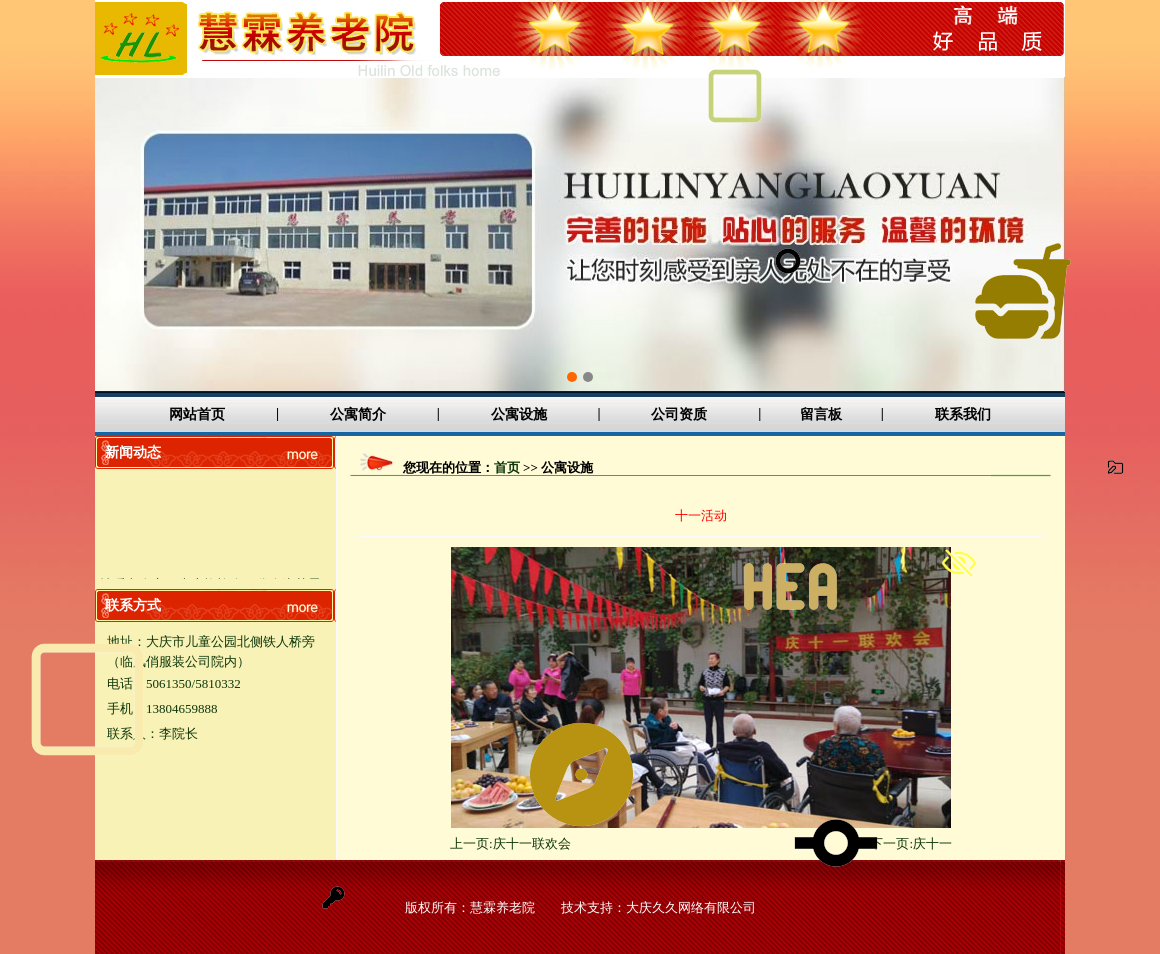 This screenshot has width=1160, height=954. I want to click on hide password or sensitive content, so click(959, 563).